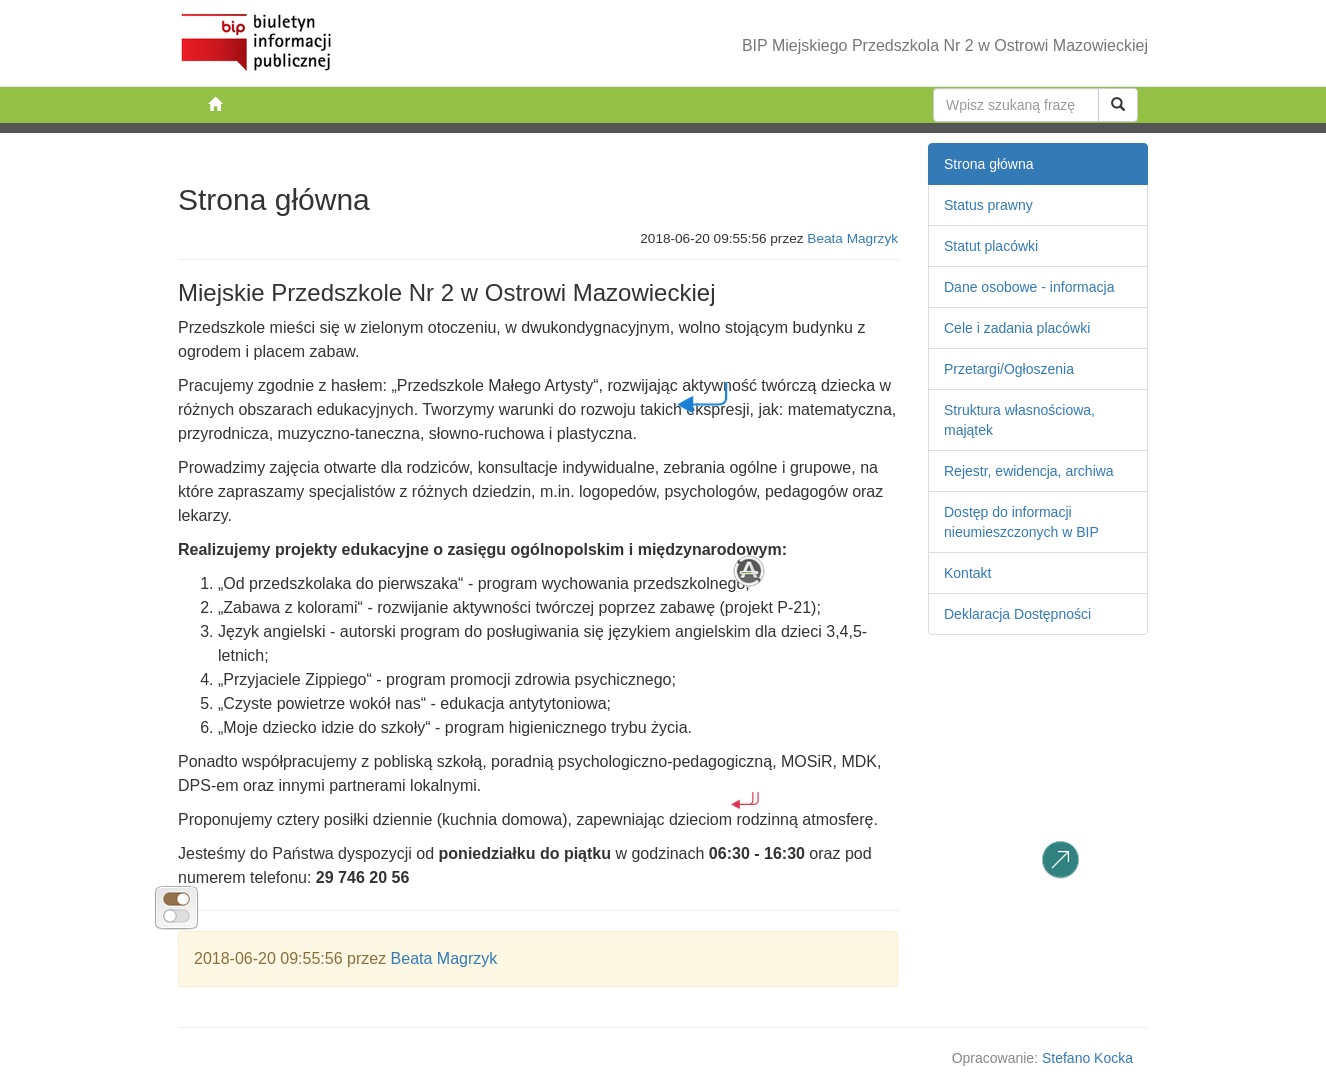 The height and width of the screenshot is (1088, 1326). Describe the element at coordinates (701, 397) in the screenshot. I see `reply to an email message` at that location.